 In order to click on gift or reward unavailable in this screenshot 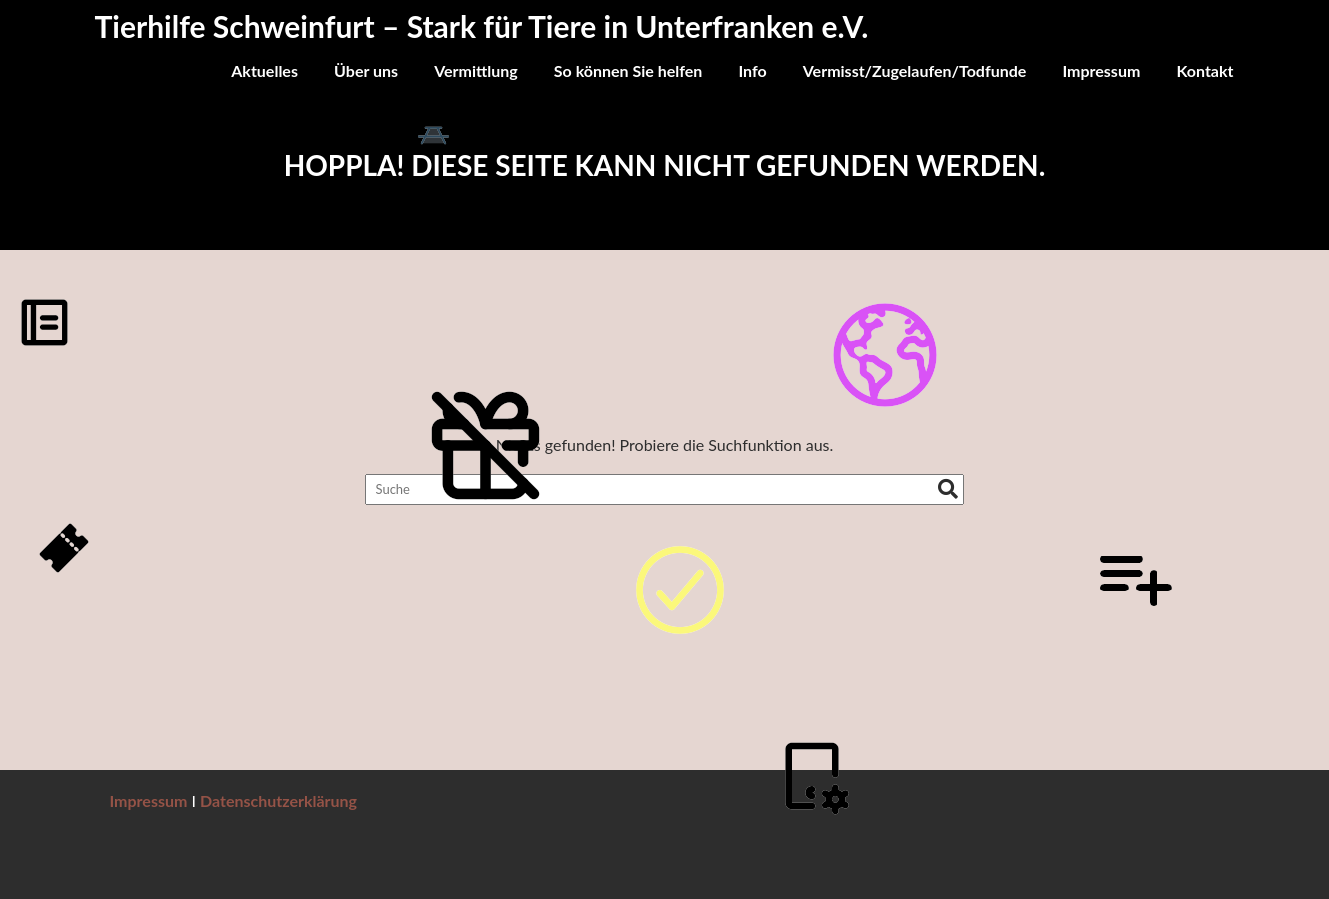, I will do `click(485, 445)`.